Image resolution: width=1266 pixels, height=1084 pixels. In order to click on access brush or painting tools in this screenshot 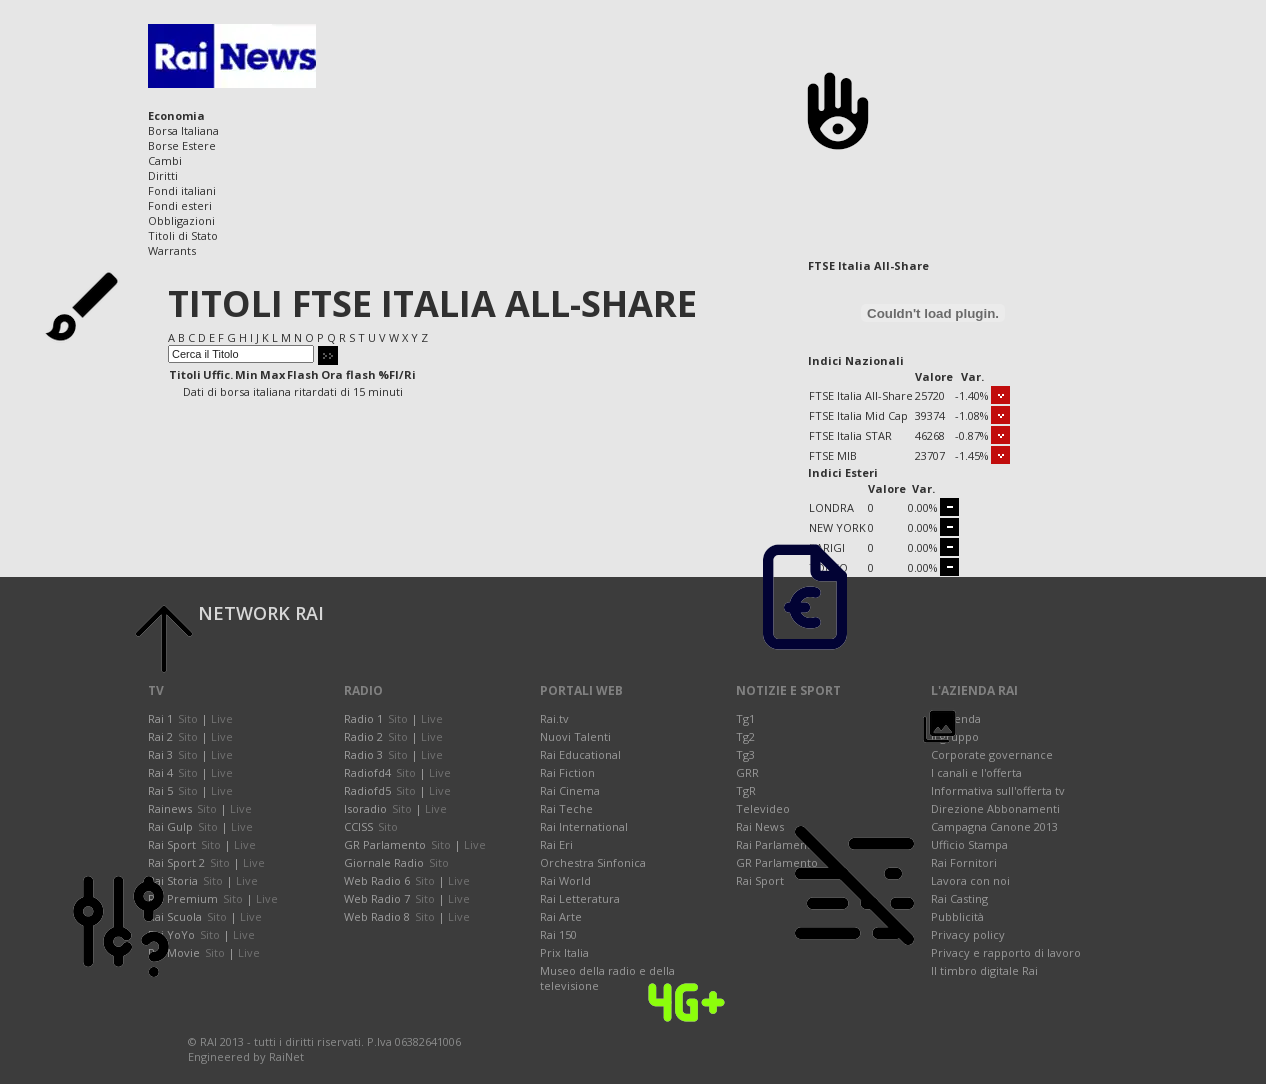, I will do `click(83, 306)`.